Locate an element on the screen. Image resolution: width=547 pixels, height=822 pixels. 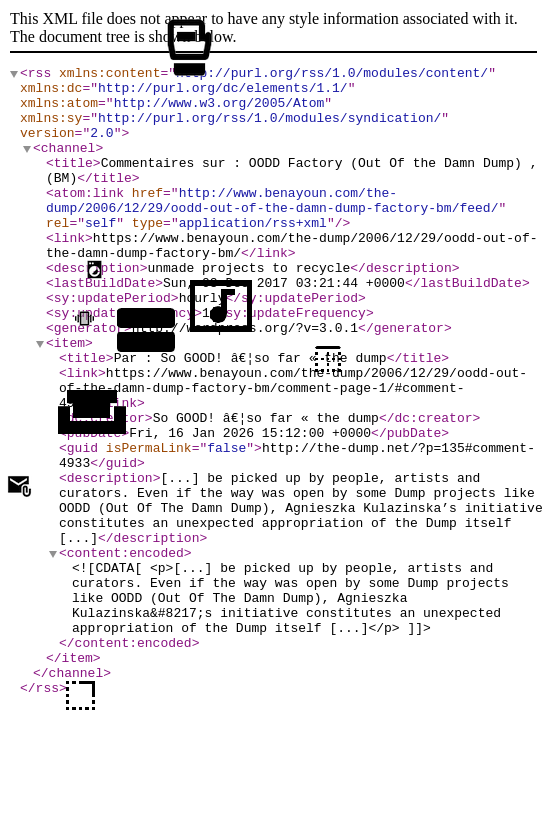
play or browse music videos is located at coordinates (221, 306).